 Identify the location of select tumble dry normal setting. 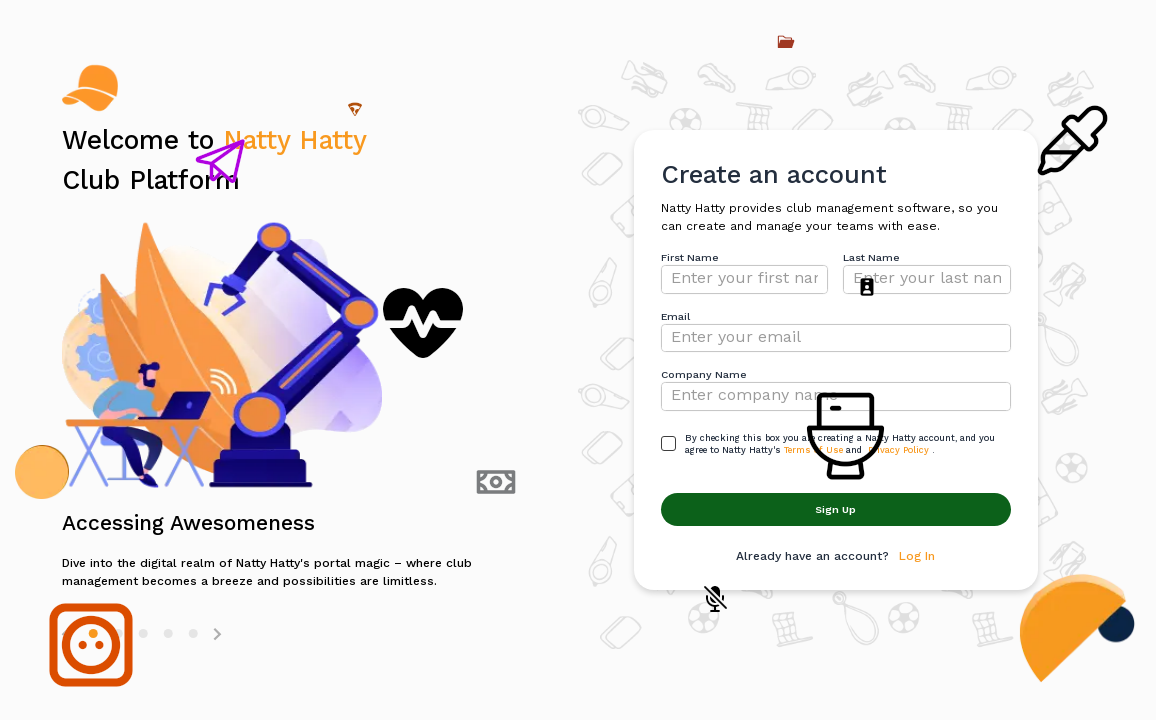
(91, 645).